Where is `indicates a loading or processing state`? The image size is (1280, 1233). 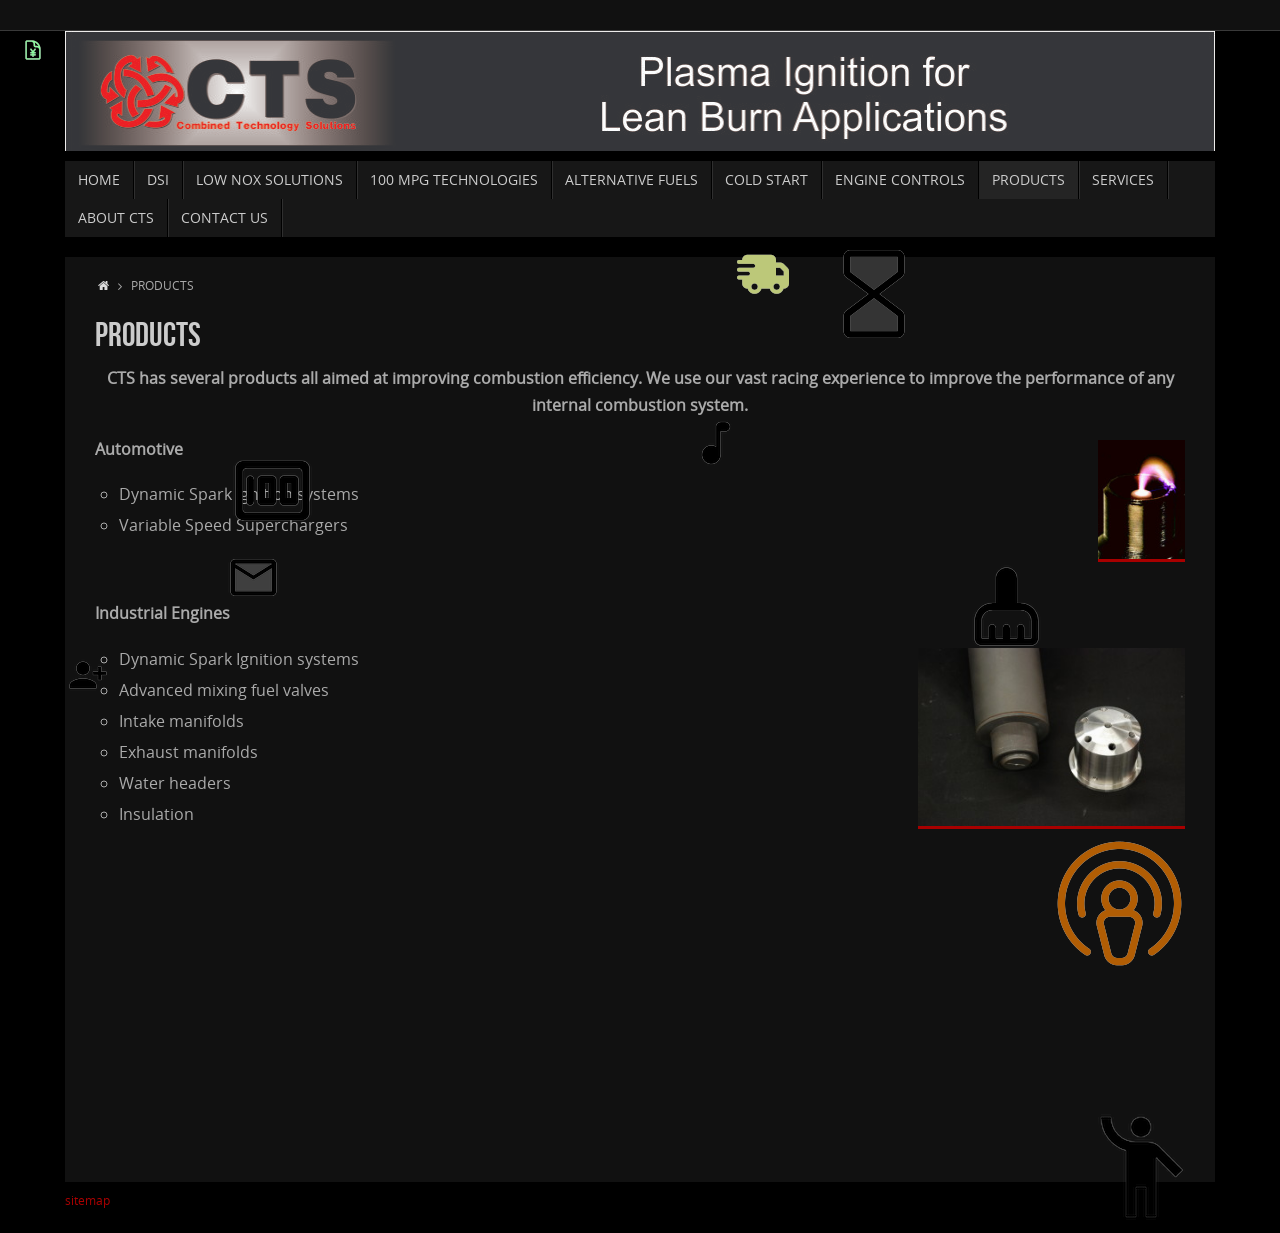
indicates a loading or processing state is located at coordinates (874, 294).